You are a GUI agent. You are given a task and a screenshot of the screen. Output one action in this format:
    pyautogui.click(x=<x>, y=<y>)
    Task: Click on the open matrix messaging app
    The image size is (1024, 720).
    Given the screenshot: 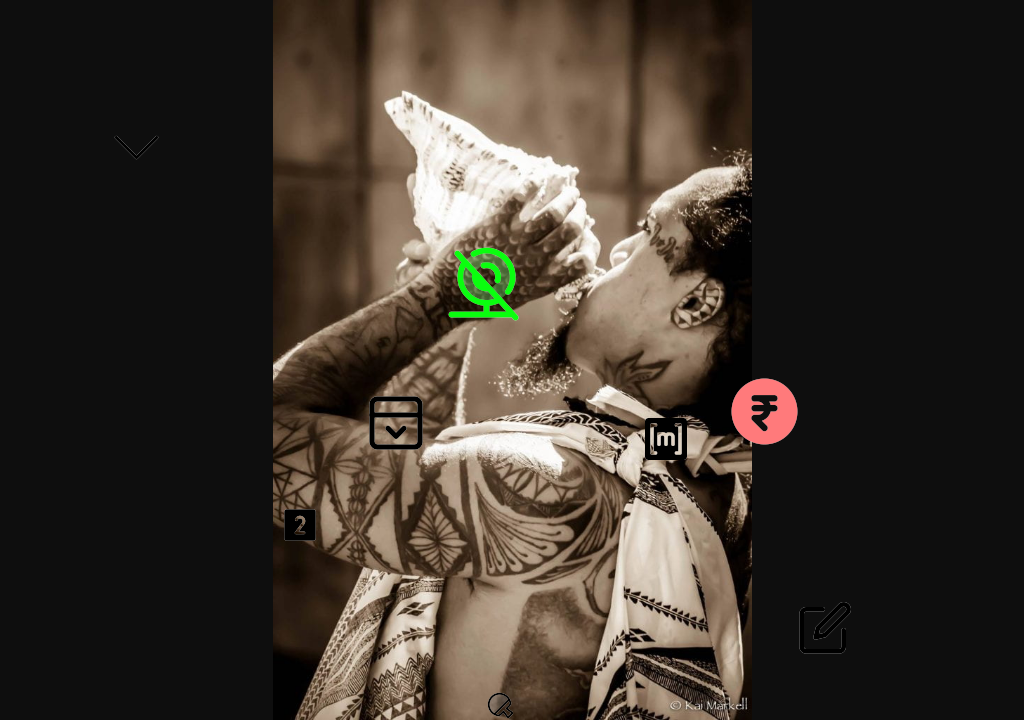 What is the action you would take?
    pyautogui.click(x=666, y=439)
    